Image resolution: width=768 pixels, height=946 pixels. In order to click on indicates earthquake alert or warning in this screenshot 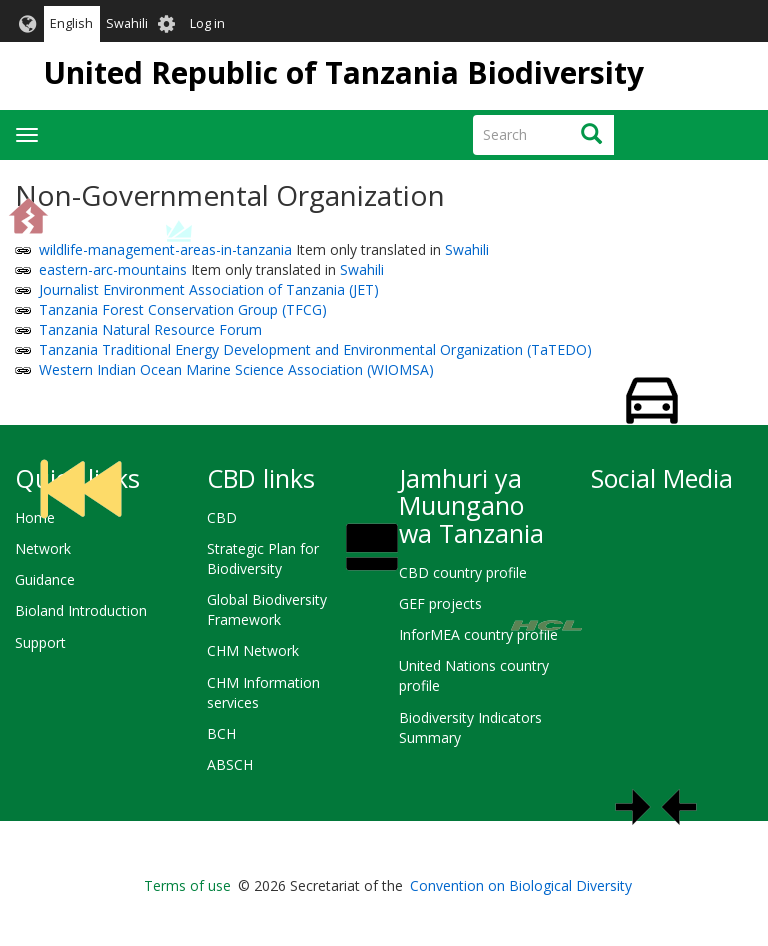, I will do `click(28, 217)`.